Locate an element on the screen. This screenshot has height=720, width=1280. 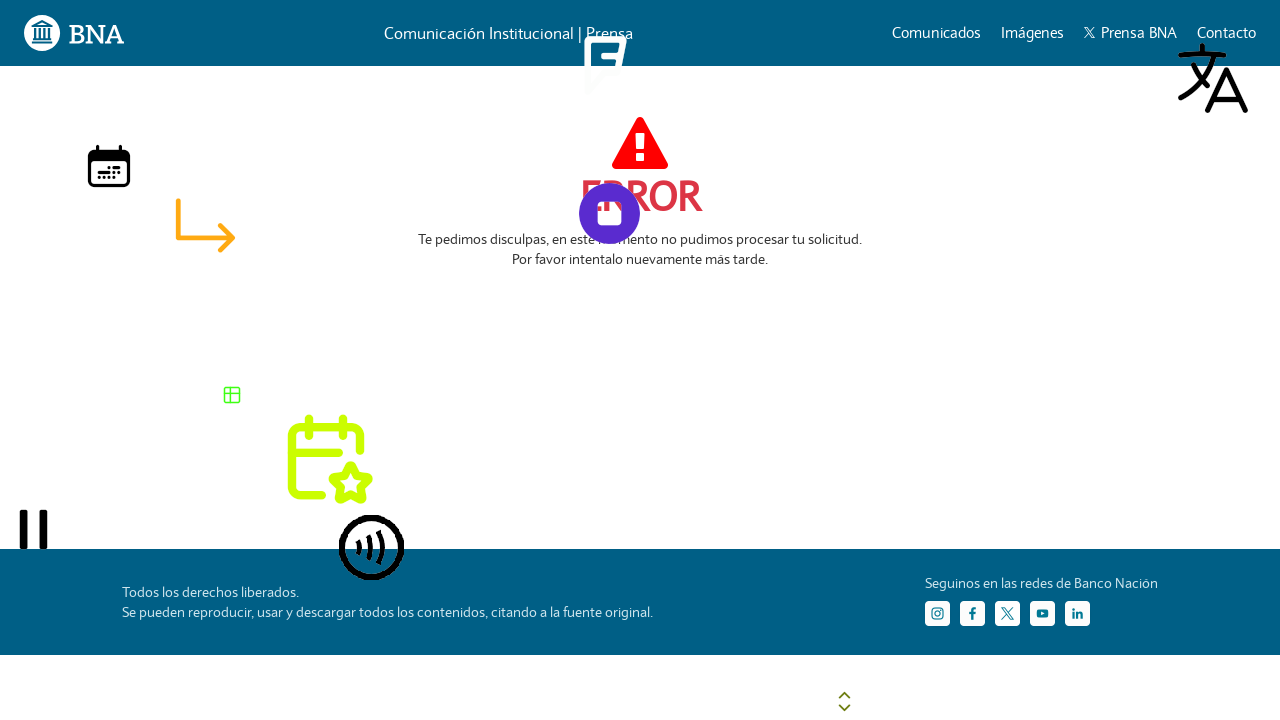
expand or collapse a dropdown menu is located at coordinates (844, 701).